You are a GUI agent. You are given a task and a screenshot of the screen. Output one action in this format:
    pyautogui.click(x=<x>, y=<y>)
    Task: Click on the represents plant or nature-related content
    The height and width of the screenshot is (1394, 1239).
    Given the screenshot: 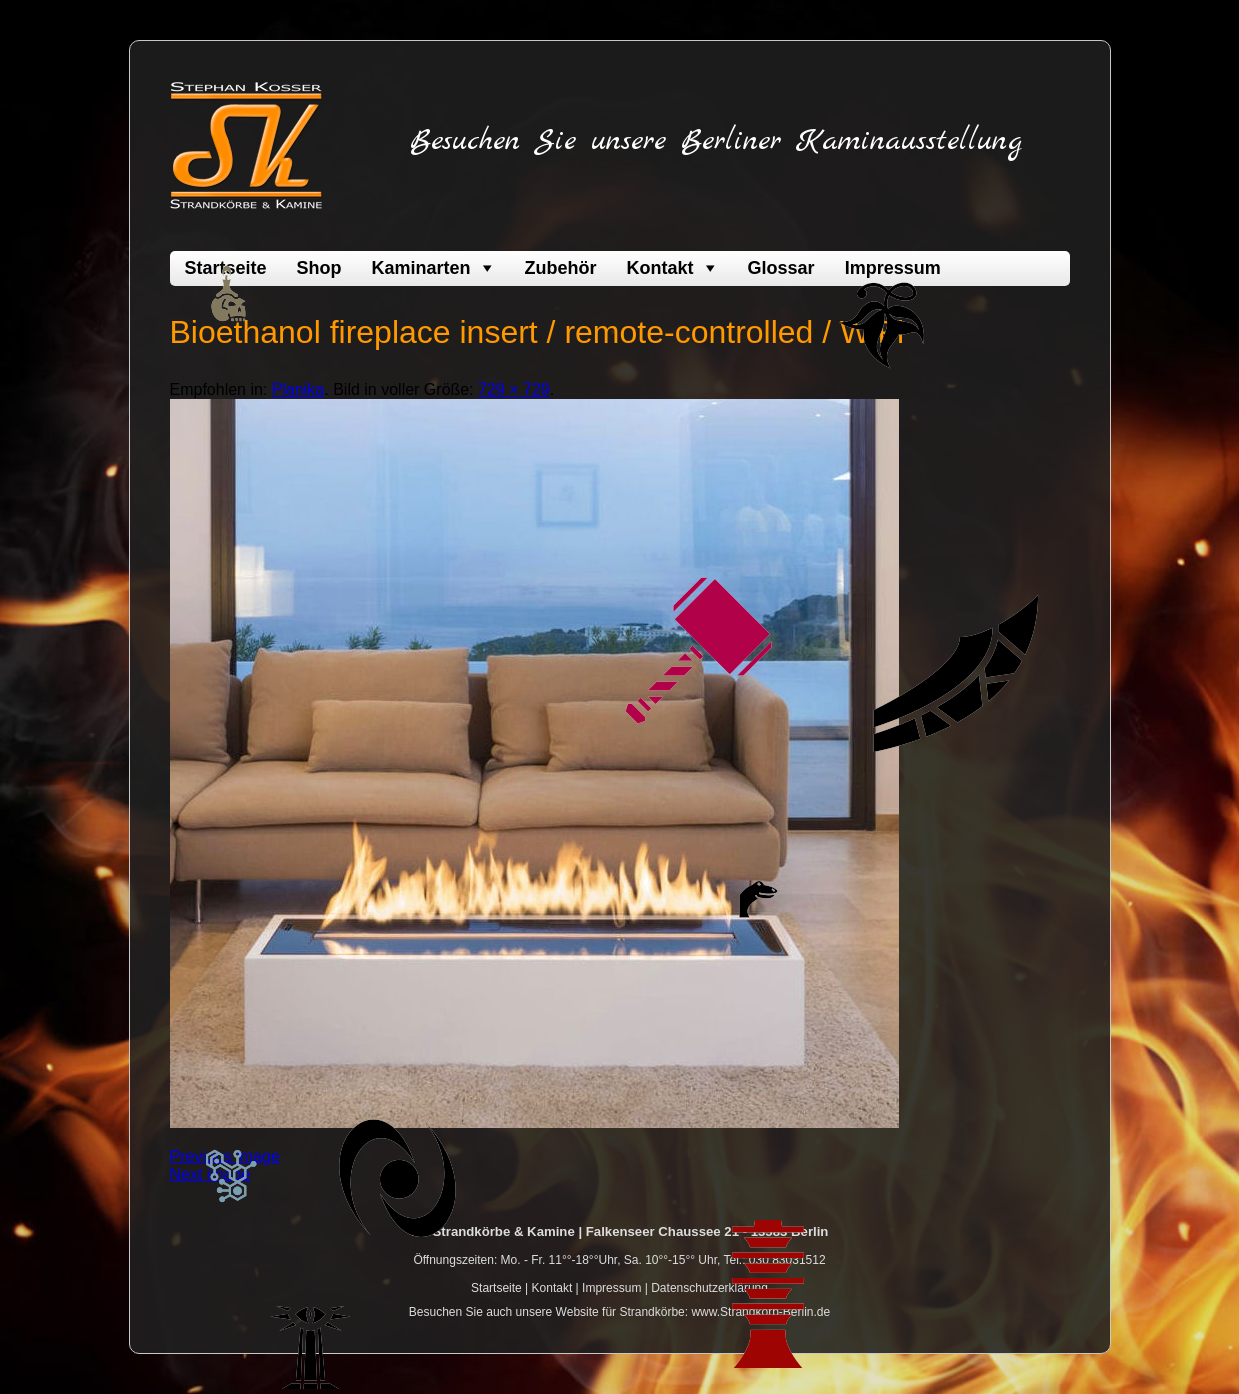 What is the action you would take?
    pyautogui.click(x=881, y=325)
    